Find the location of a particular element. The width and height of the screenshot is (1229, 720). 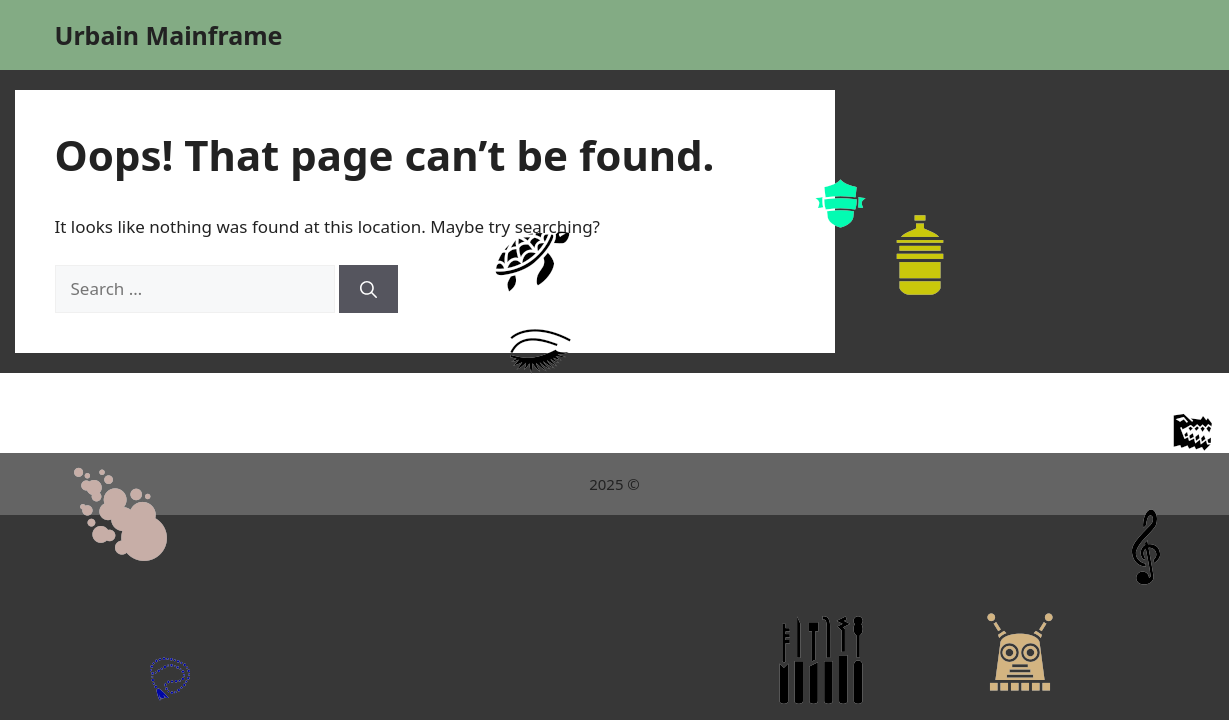

access beauty or makeup settings is located at coordinates (540, 351).